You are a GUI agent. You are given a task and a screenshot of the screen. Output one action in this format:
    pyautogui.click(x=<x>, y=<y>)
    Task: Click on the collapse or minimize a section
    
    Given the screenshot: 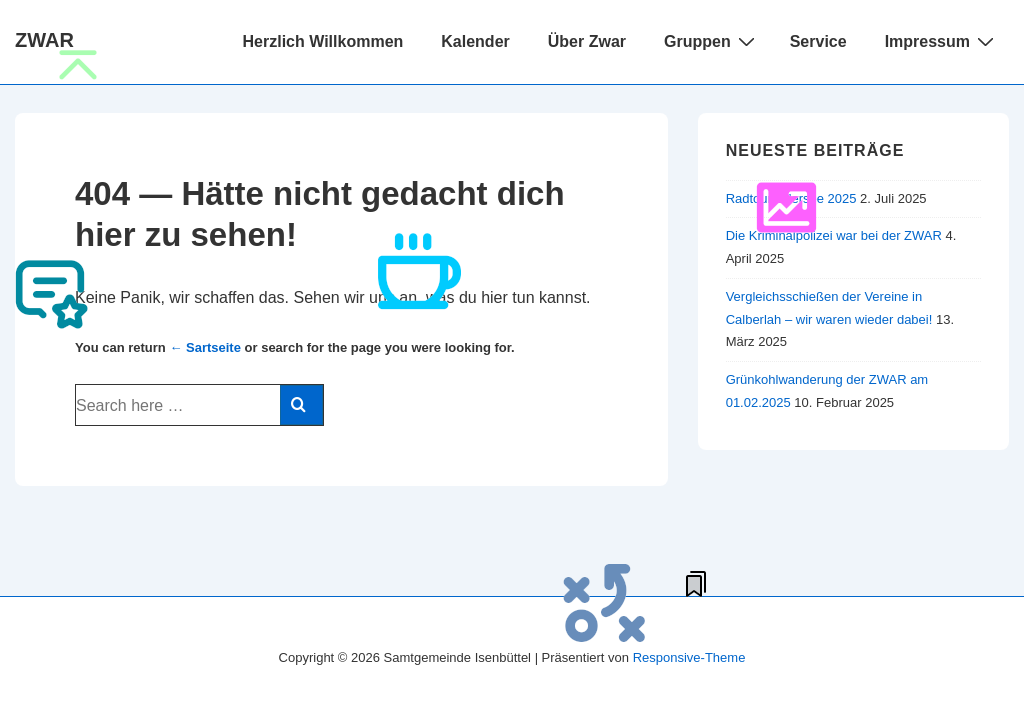 What is the action you would take?
    pyautogui.click(x=78, y=64)
    